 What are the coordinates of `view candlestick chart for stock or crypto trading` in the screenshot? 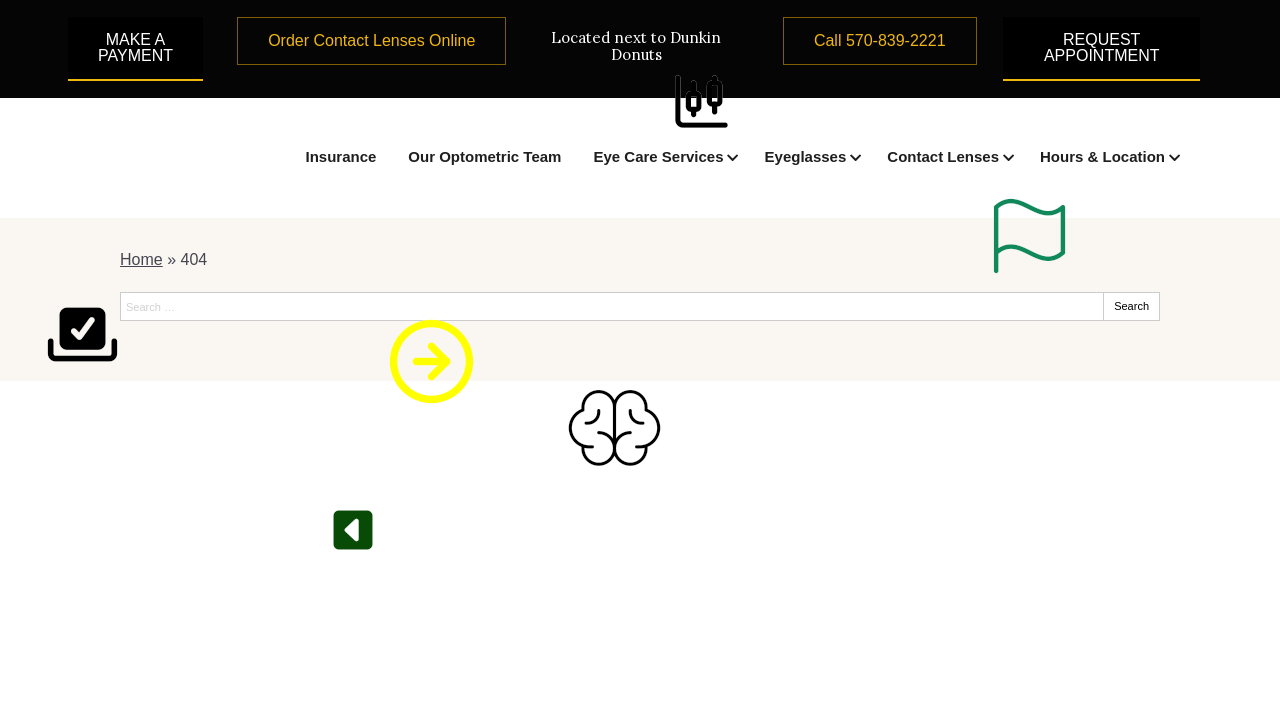 It's located at (701, 101).